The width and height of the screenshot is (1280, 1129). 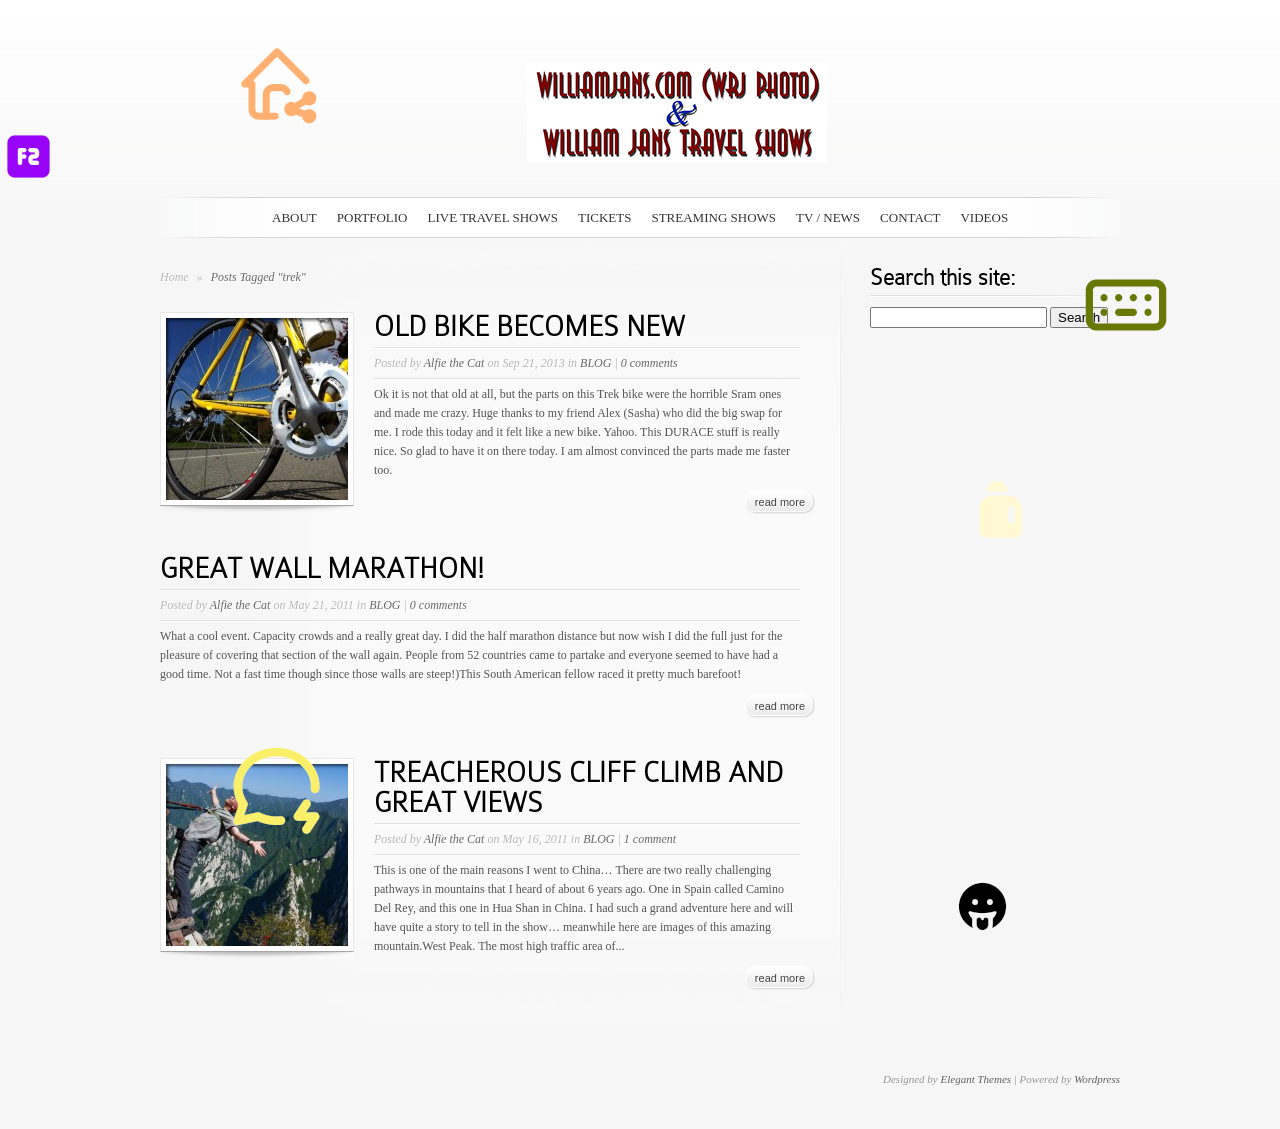 I want to click on react with a playful or silly emoji, so click(x=982, y=906).